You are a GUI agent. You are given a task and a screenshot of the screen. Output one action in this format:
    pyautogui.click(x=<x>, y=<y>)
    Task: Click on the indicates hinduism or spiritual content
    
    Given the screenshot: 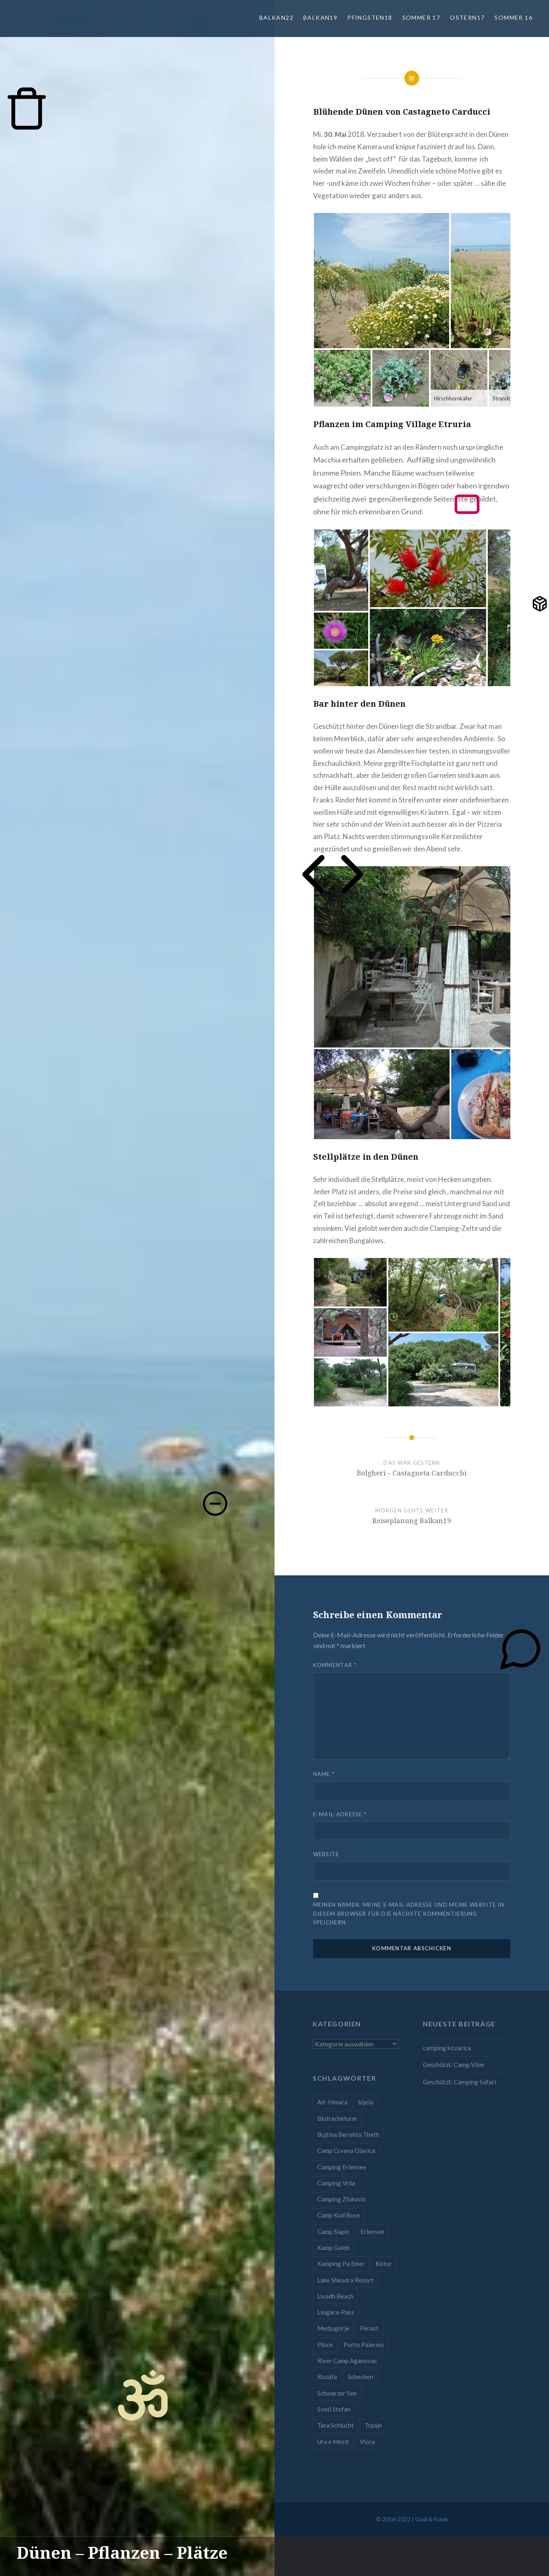 What is the action you would take?
    pyautogui.click(x=142, y=2395)
    